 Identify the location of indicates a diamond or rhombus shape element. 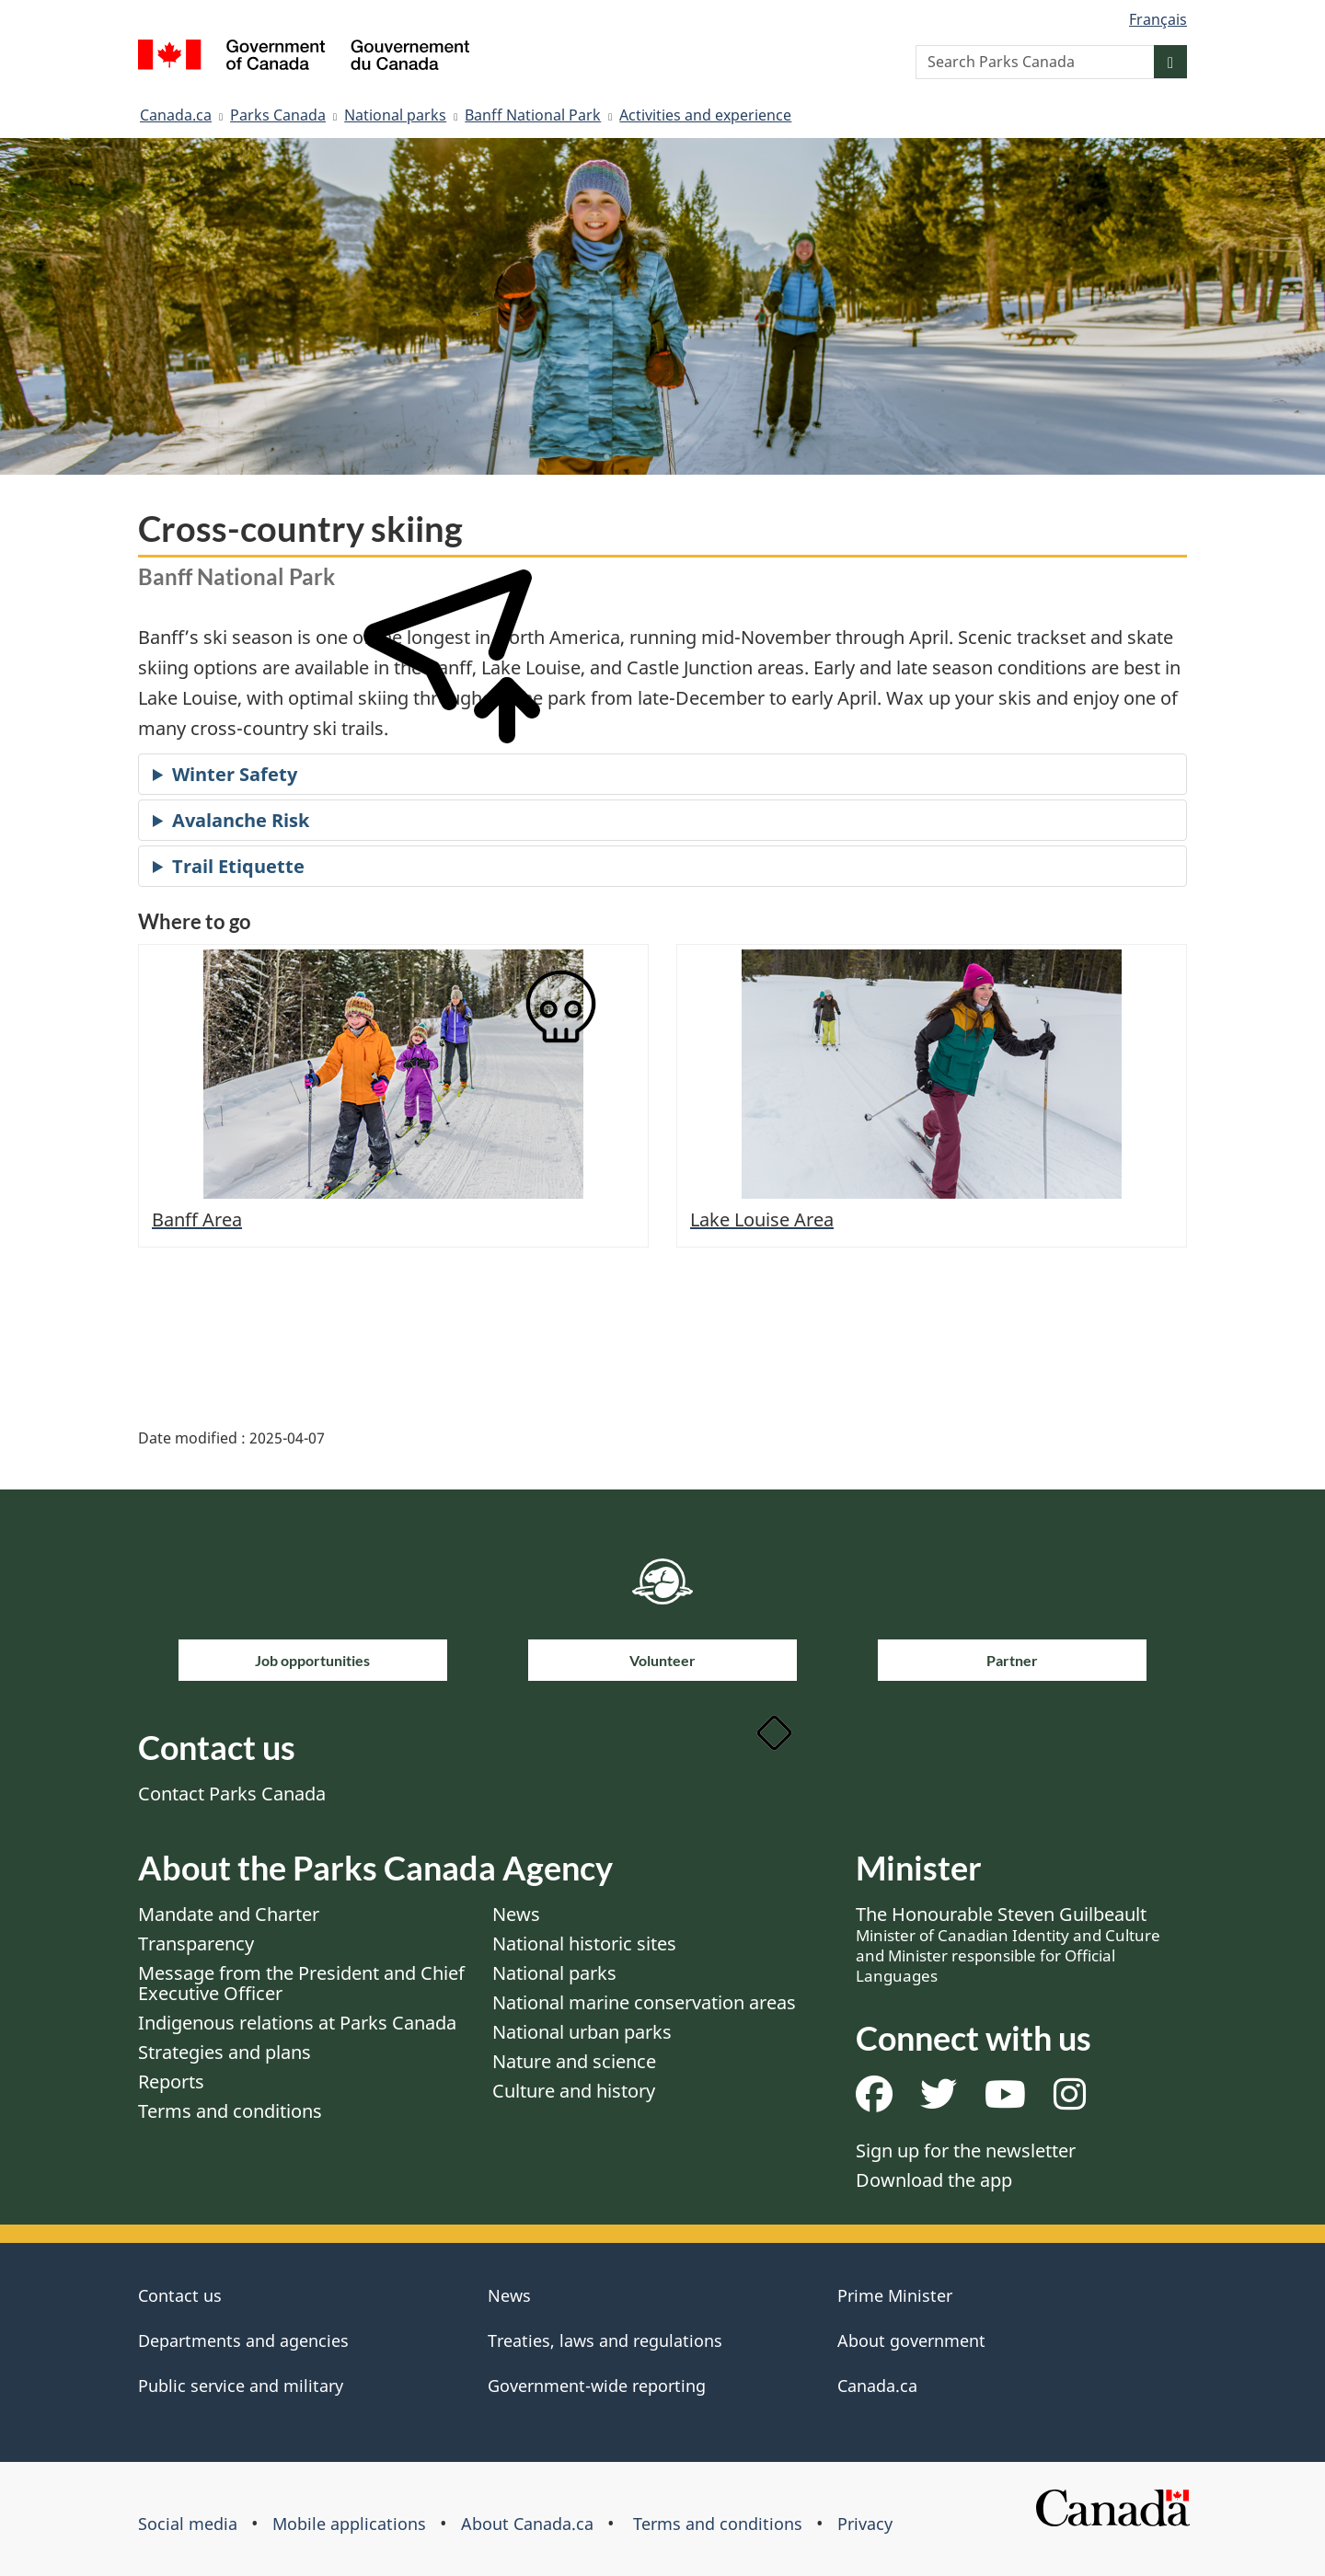
(774, 1732).